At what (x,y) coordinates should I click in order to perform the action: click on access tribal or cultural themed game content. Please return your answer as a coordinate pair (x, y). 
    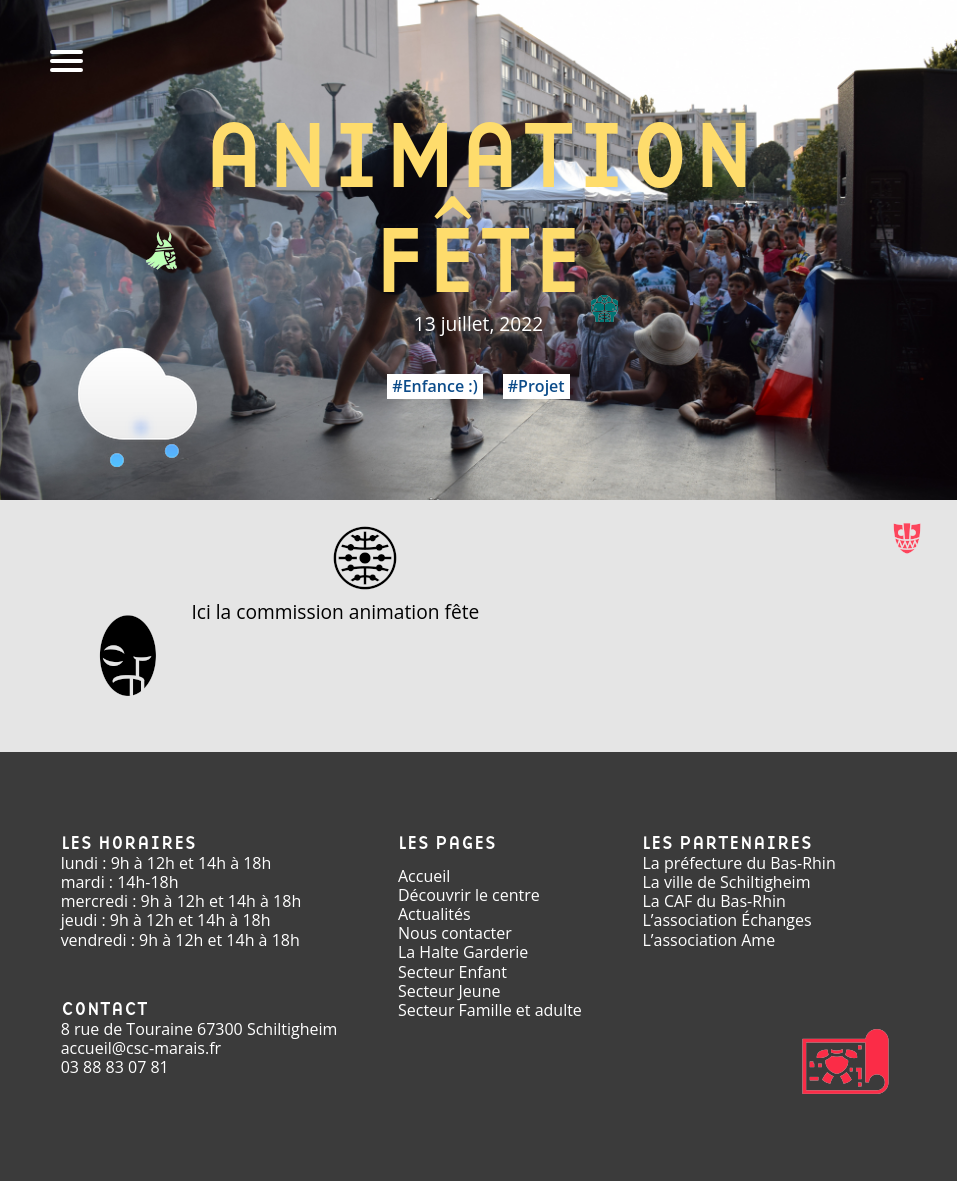
    Looking at the image, I should click on (906, 538).